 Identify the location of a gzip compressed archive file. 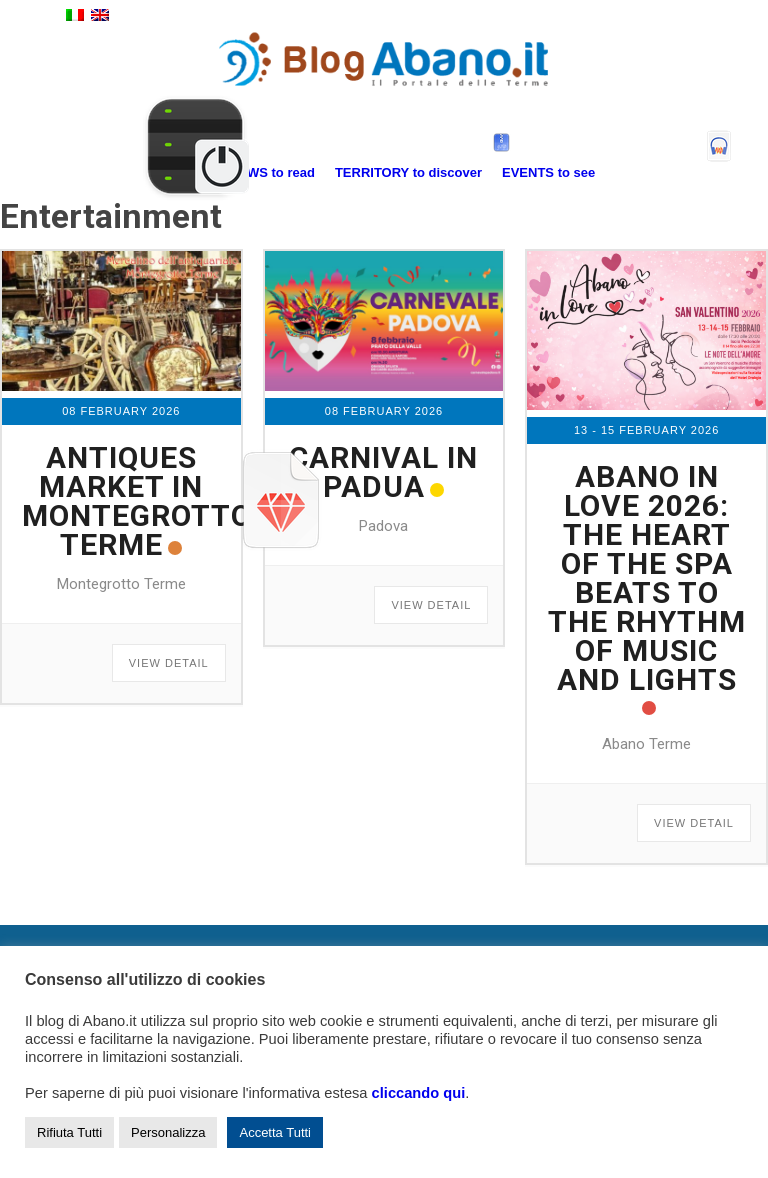
(501, 142).